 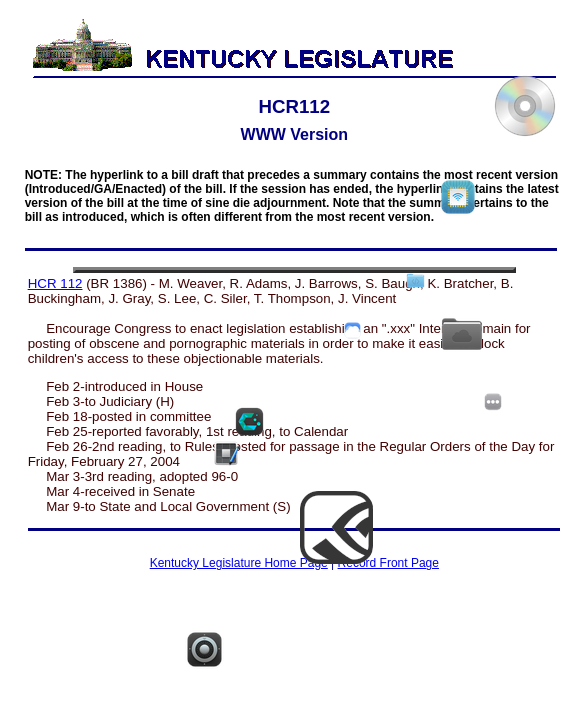 What do you see at coordinates (462, 334) in the screenshot?
I see `access cloud-synced files and folders` at bounding box center [462, 334].